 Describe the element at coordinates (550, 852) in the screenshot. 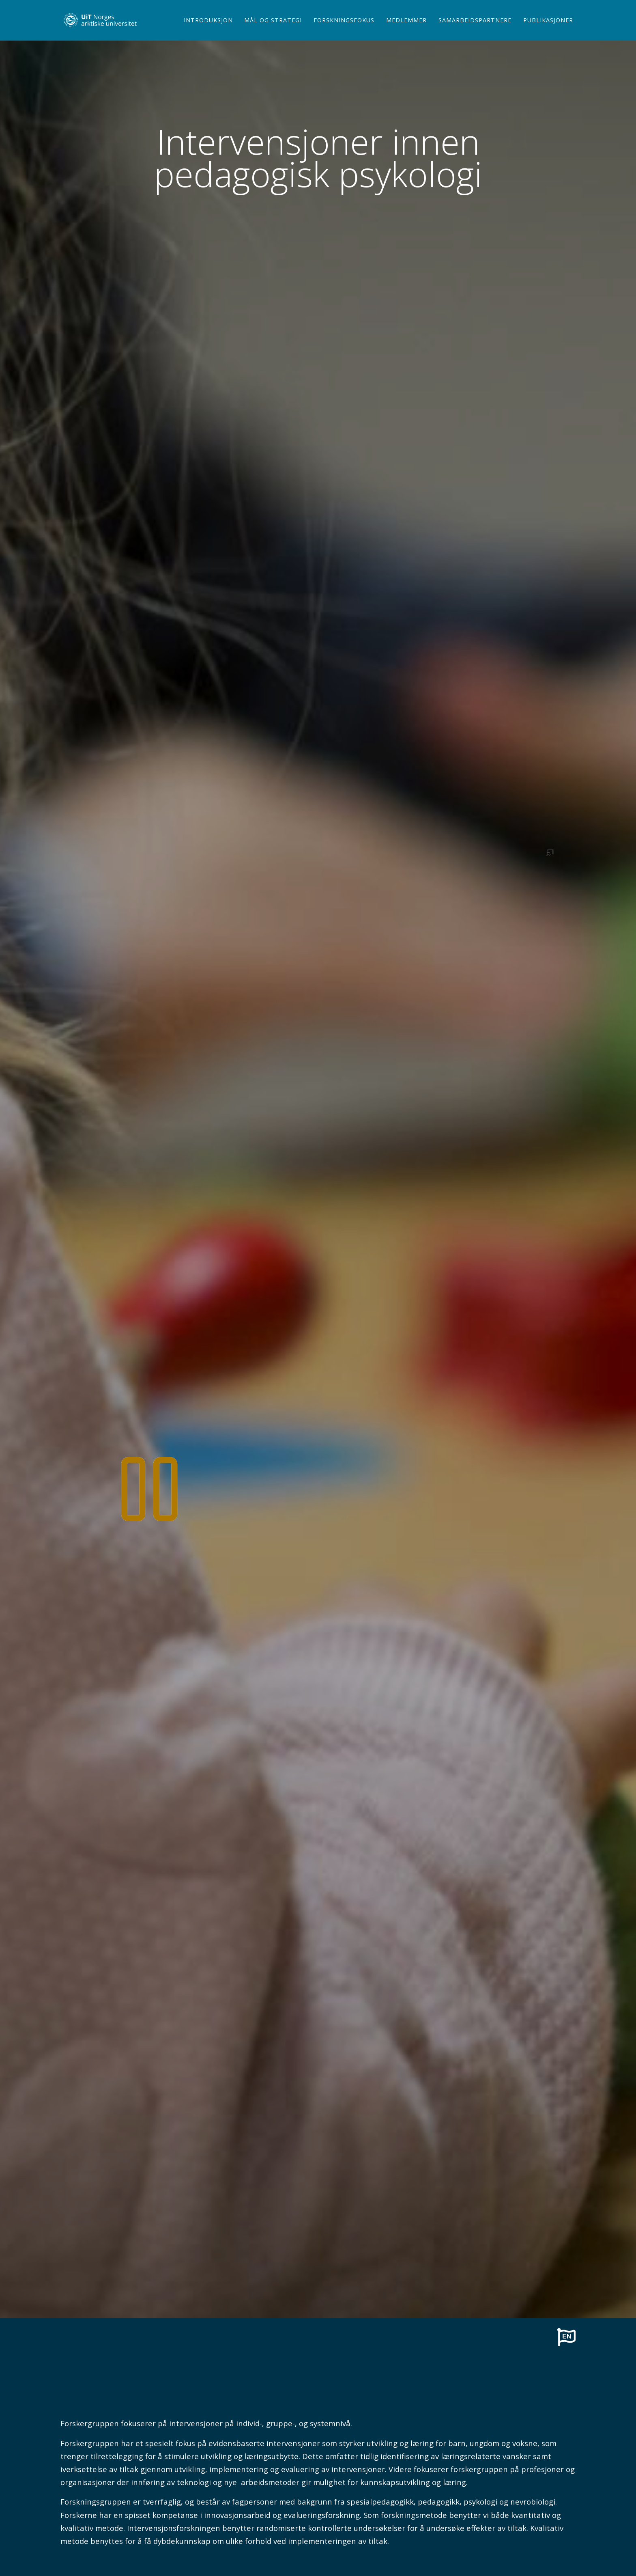

I see `import or bring content into a container` at that location.